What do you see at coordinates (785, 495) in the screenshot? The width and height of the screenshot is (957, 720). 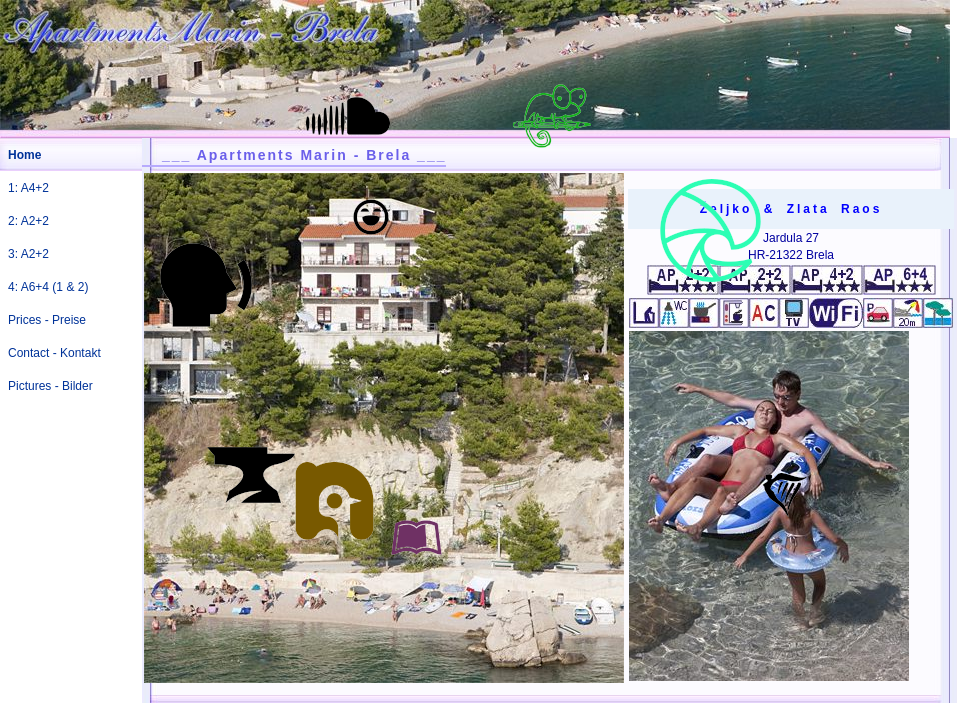 I see `open the Ryanair app` at bounding box center [785, 495].